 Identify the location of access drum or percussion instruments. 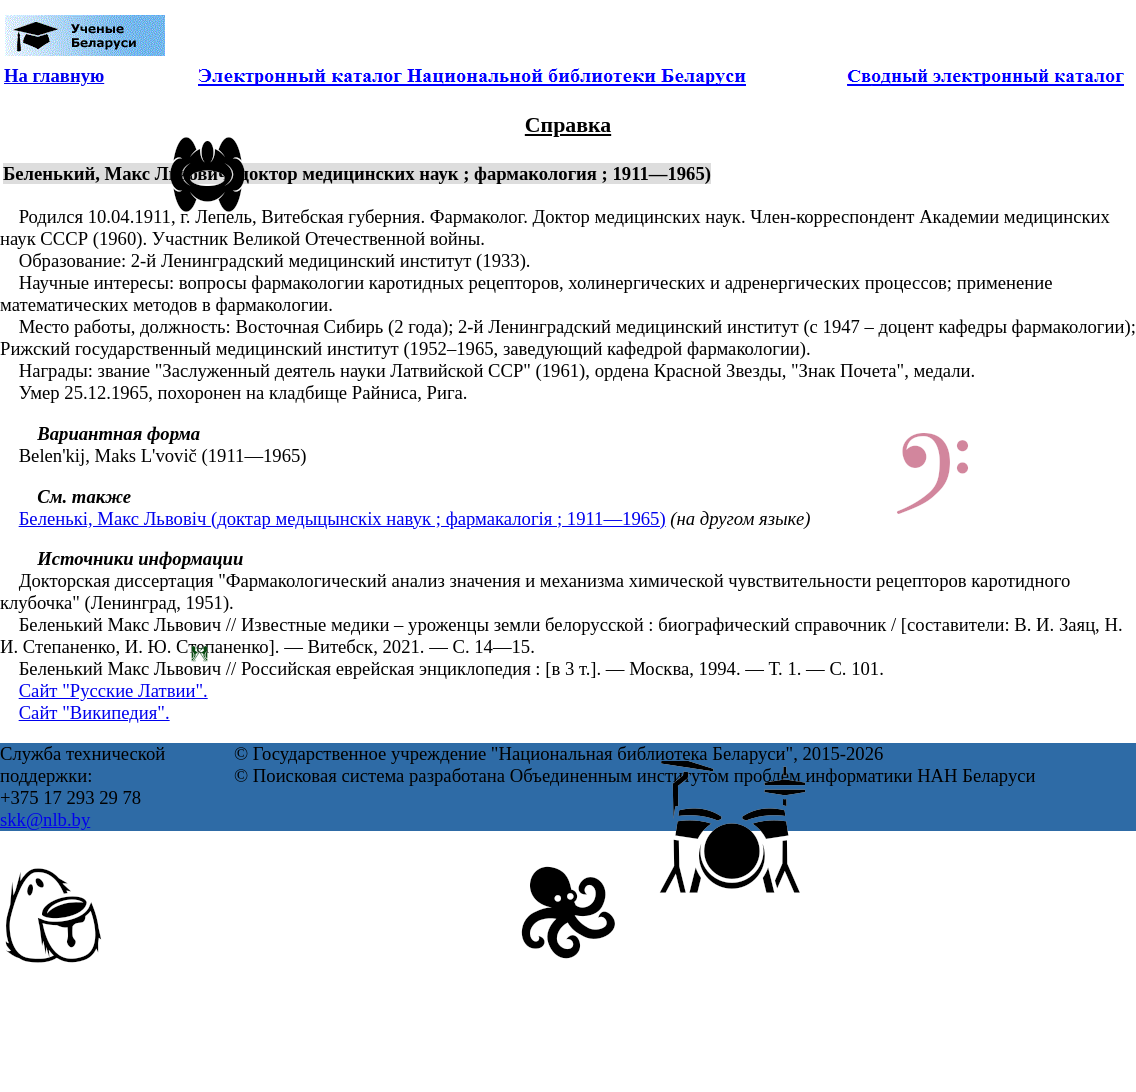
(732, 821).